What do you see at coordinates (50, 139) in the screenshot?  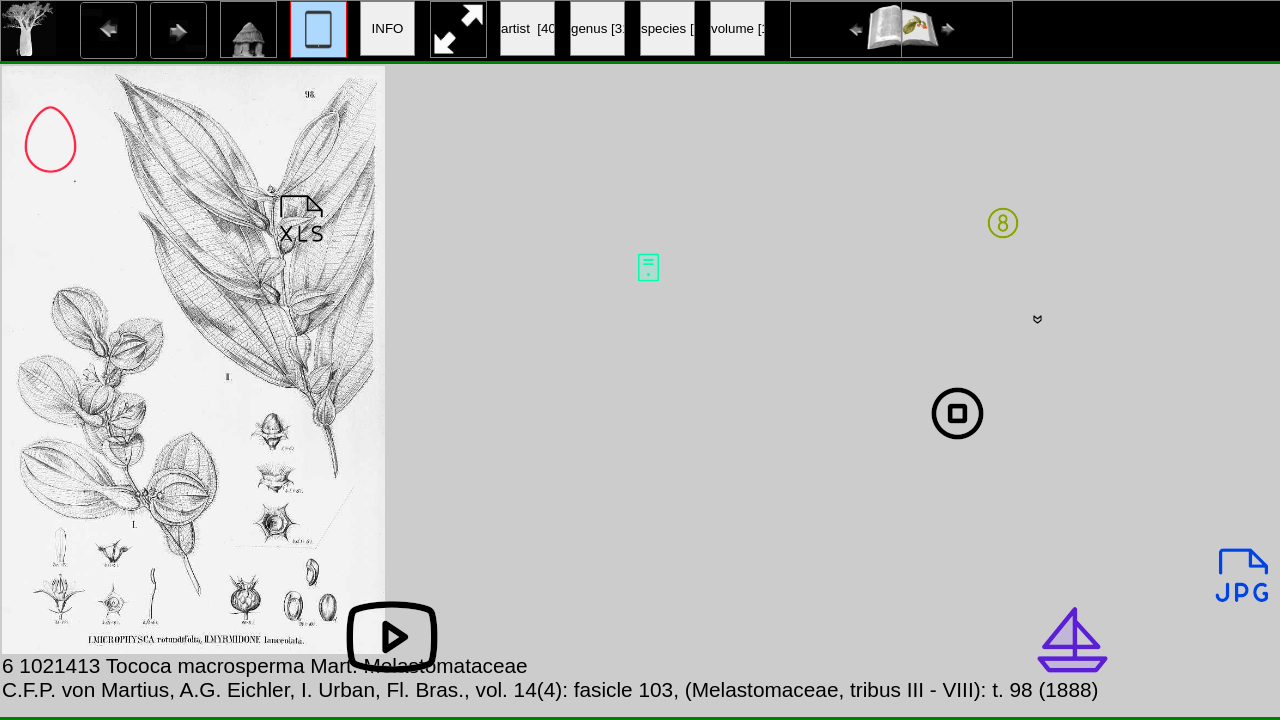 I see `indicates egg or egg-containing ingredient` at bounding box center [50, 139].